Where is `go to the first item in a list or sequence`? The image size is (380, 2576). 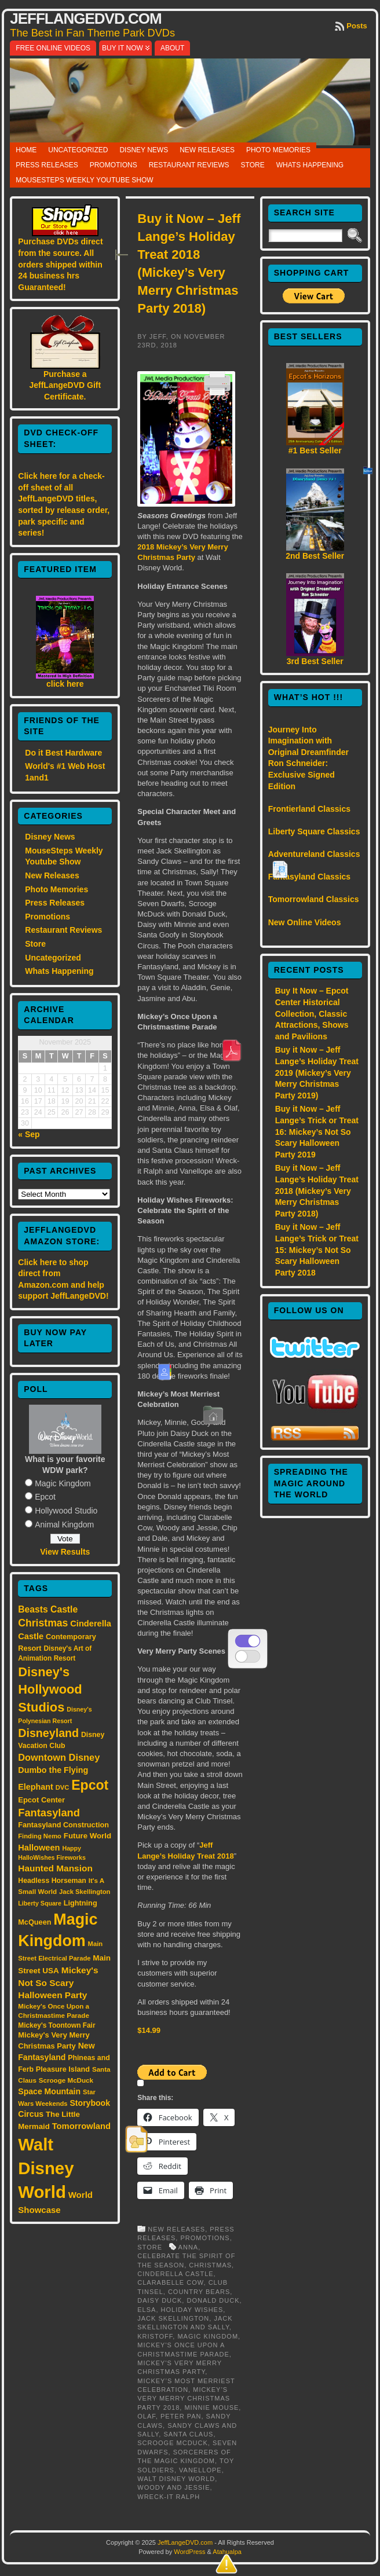 go to the first item in a list or sequence is located at coordinates (122, 255).